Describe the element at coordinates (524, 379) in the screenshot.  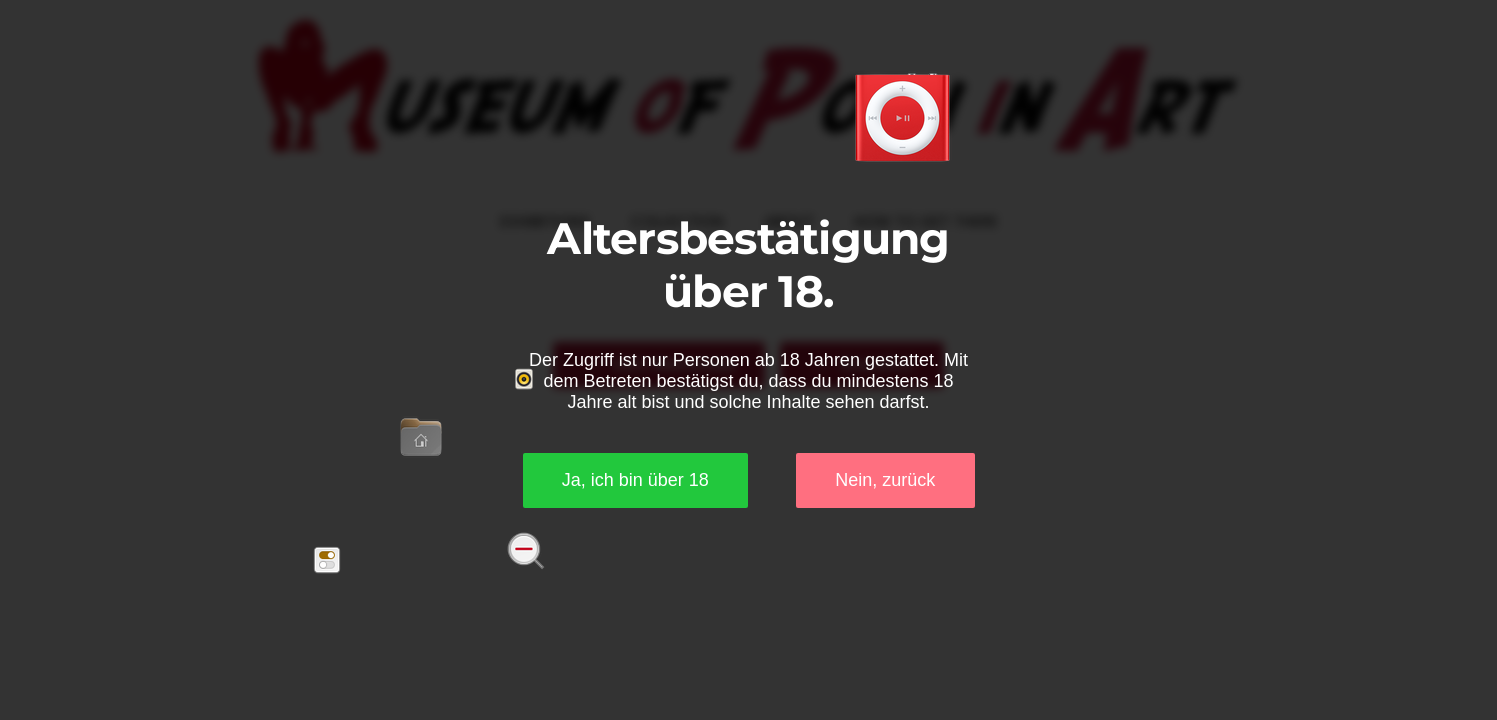
I see `open sound or audio settings panel` at that location.